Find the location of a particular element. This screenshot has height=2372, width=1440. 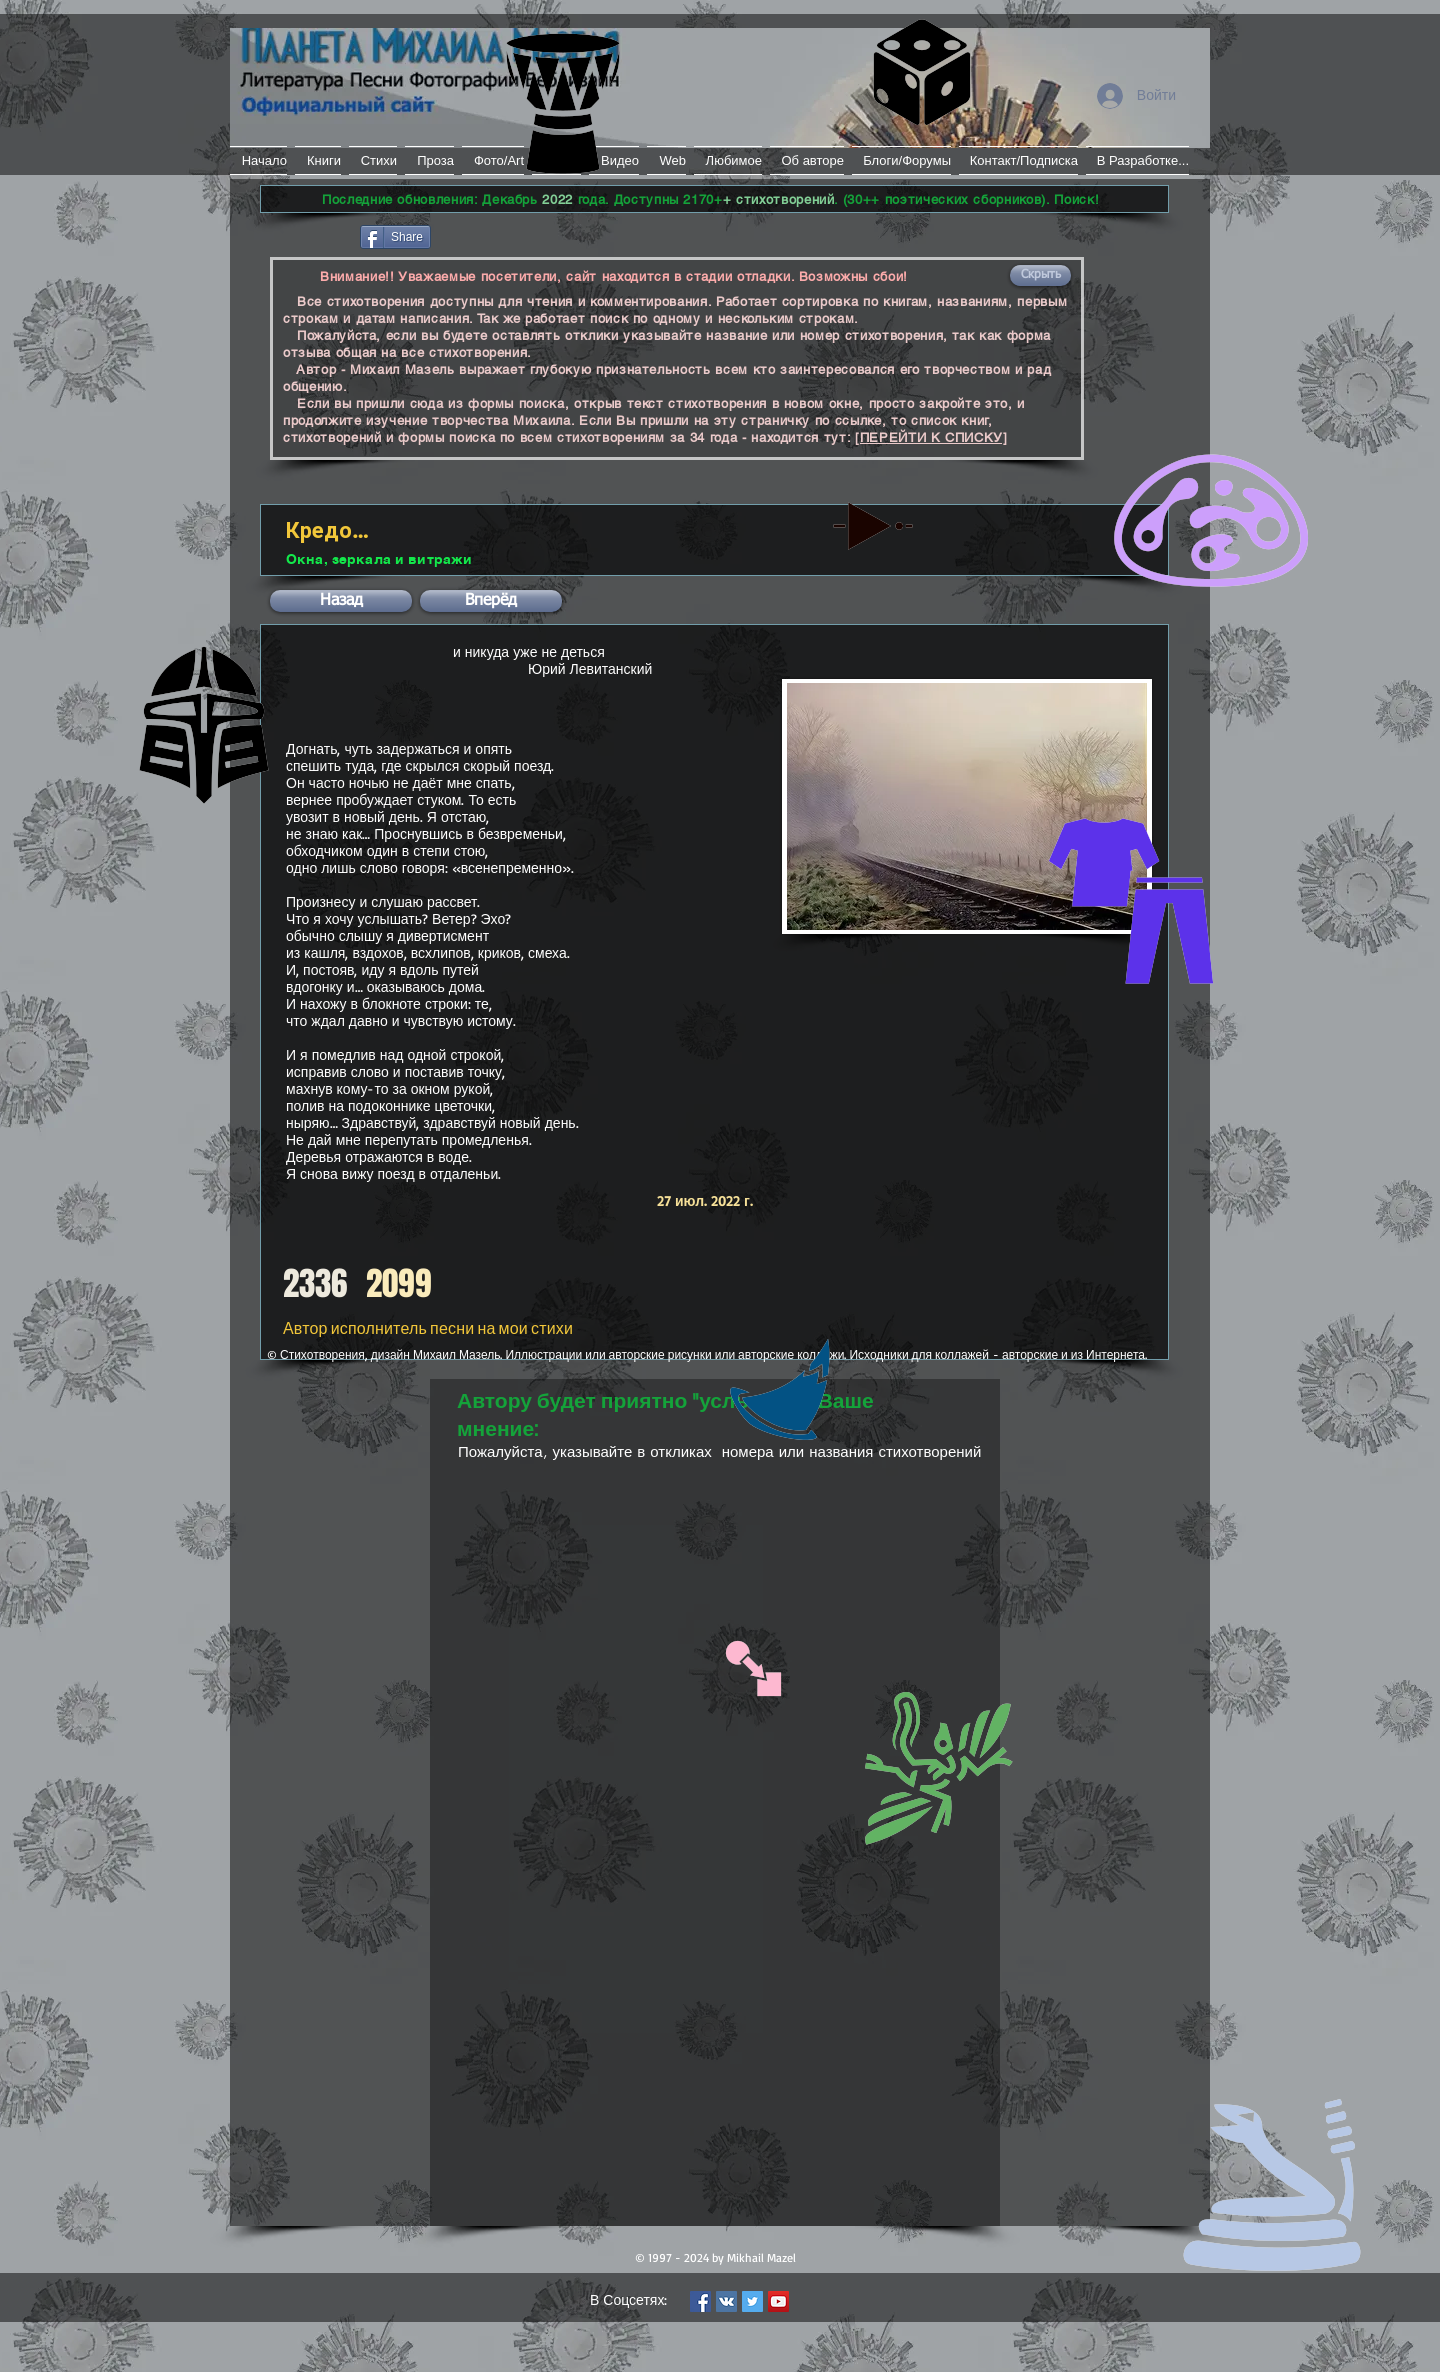

view fossil collection in museum or archaeology game is located at coordinates (938, 1769).